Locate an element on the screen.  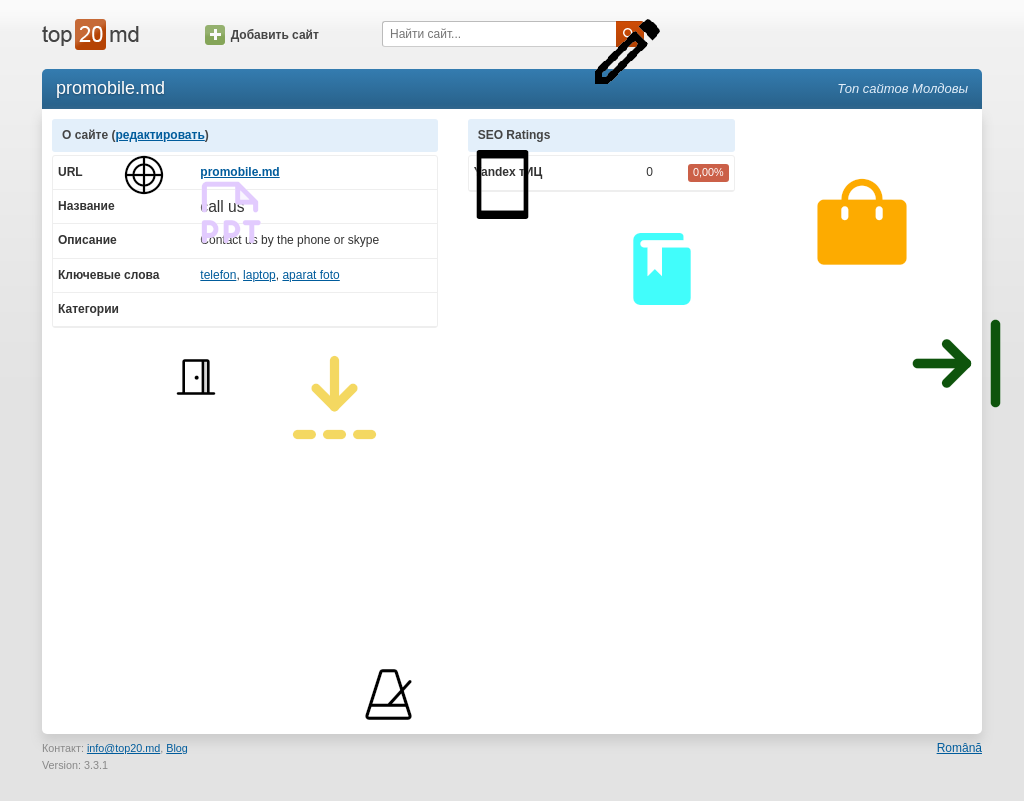
download file to a specific location is located at coordinates (334, 397).